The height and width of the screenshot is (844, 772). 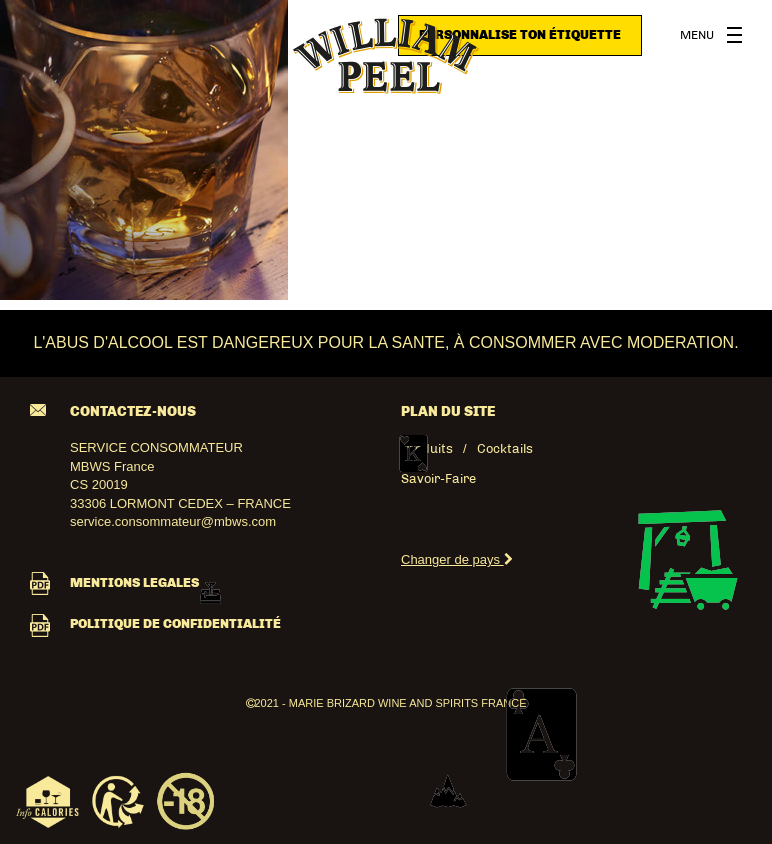 I want to click on king of hearts playing card, so click(x=413, y=453).